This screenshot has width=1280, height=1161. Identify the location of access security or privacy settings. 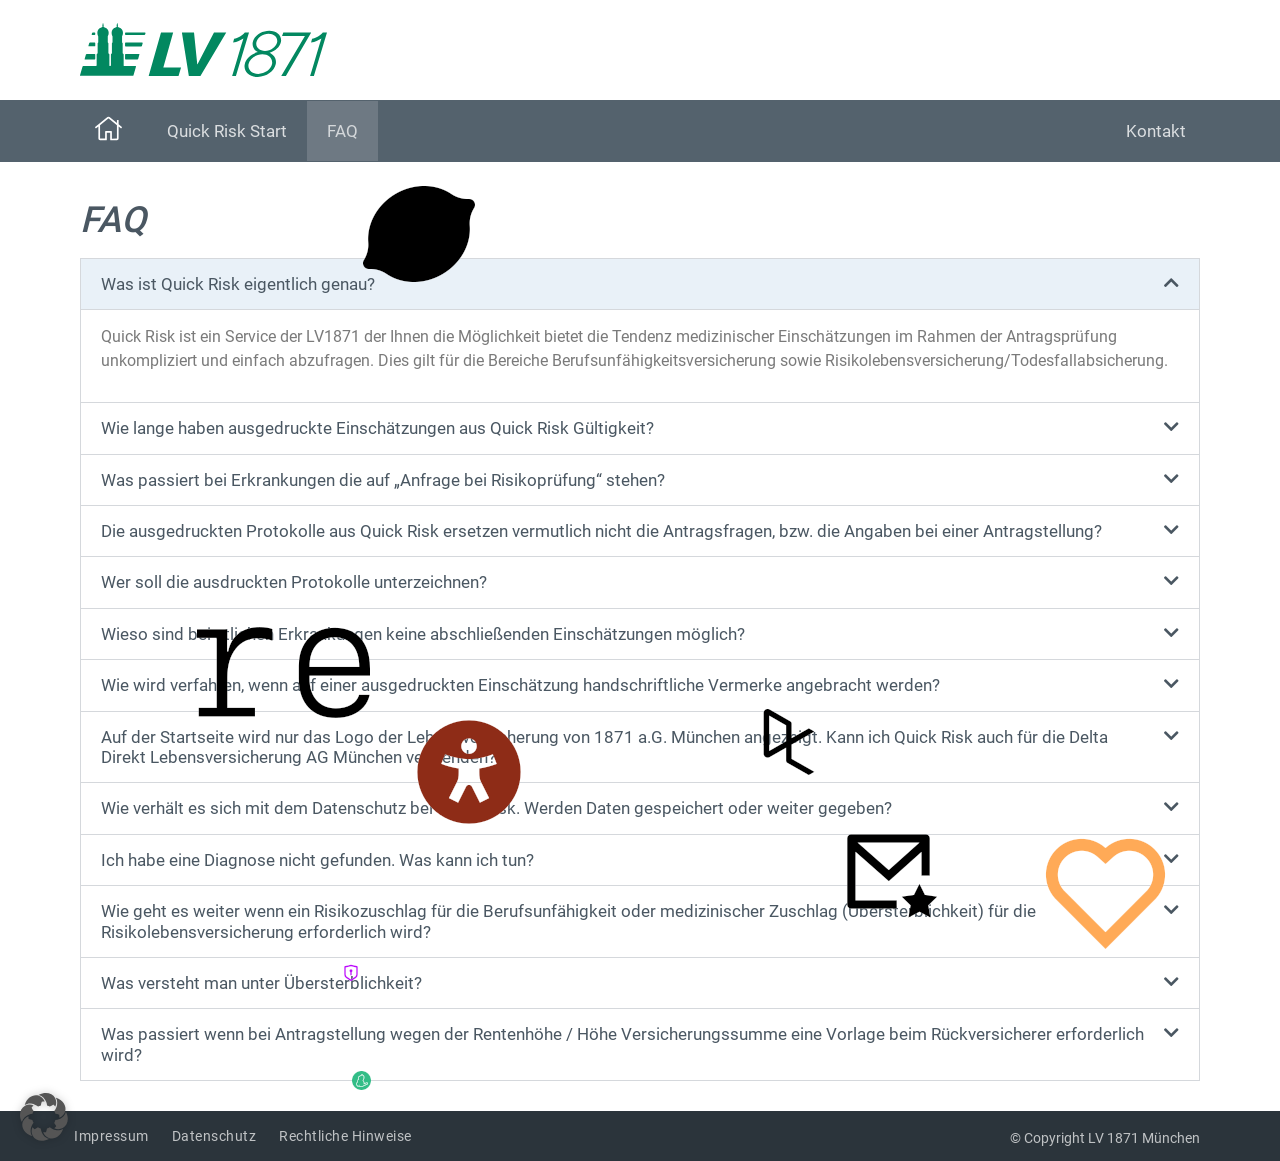
(351, 973).